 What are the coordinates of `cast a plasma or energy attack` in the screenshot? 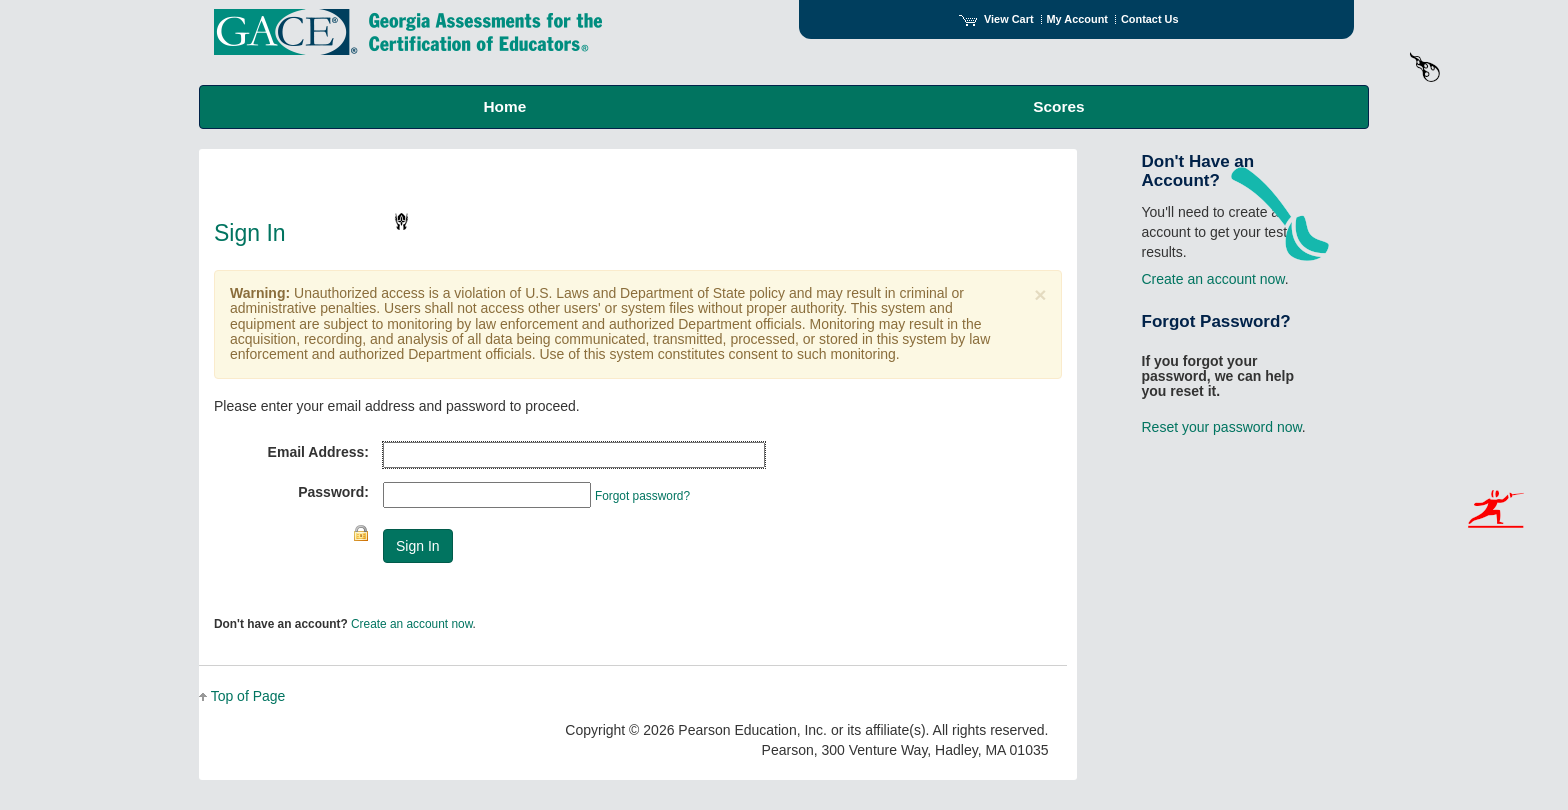 It's located at (1425, 67).